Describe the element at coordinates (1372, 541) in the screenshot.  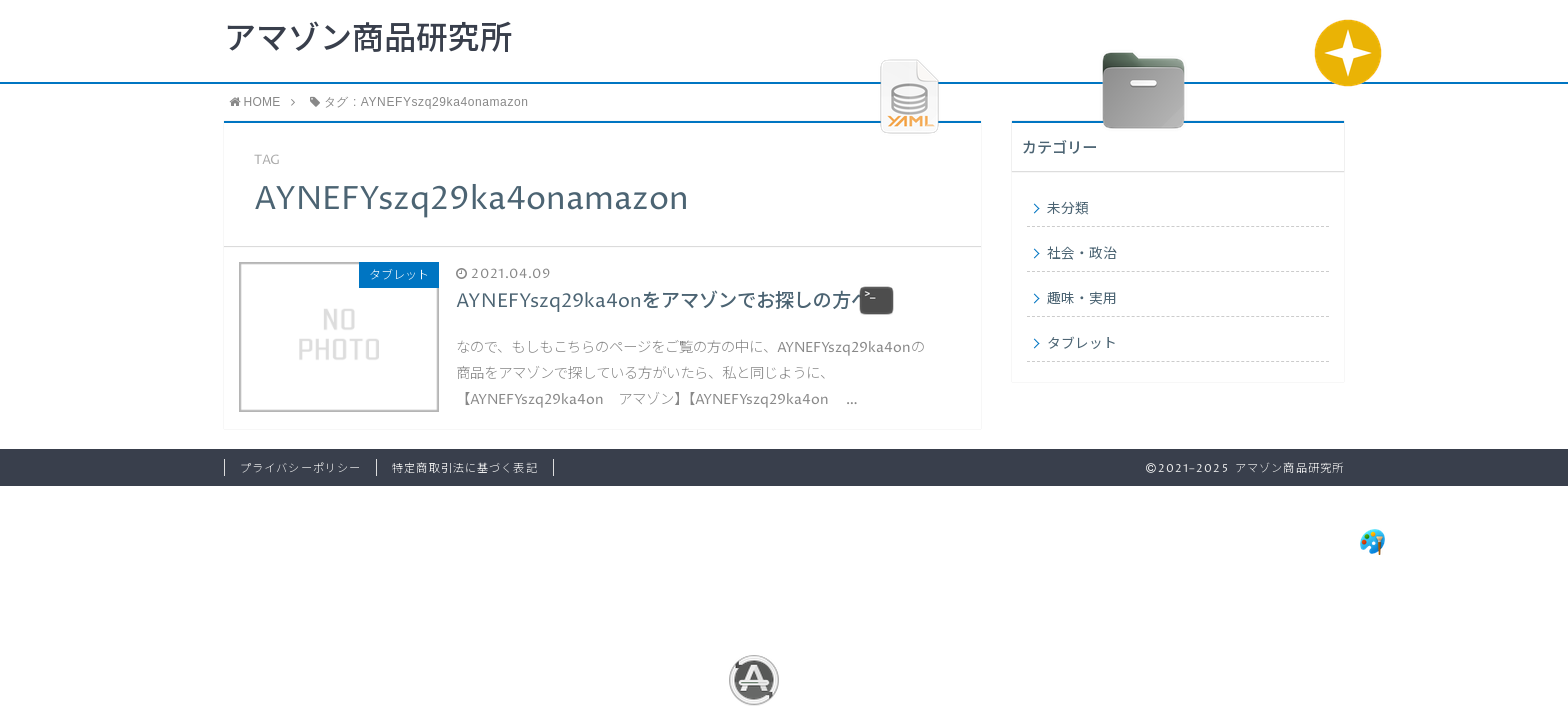
I see `open the paint application` at that location.